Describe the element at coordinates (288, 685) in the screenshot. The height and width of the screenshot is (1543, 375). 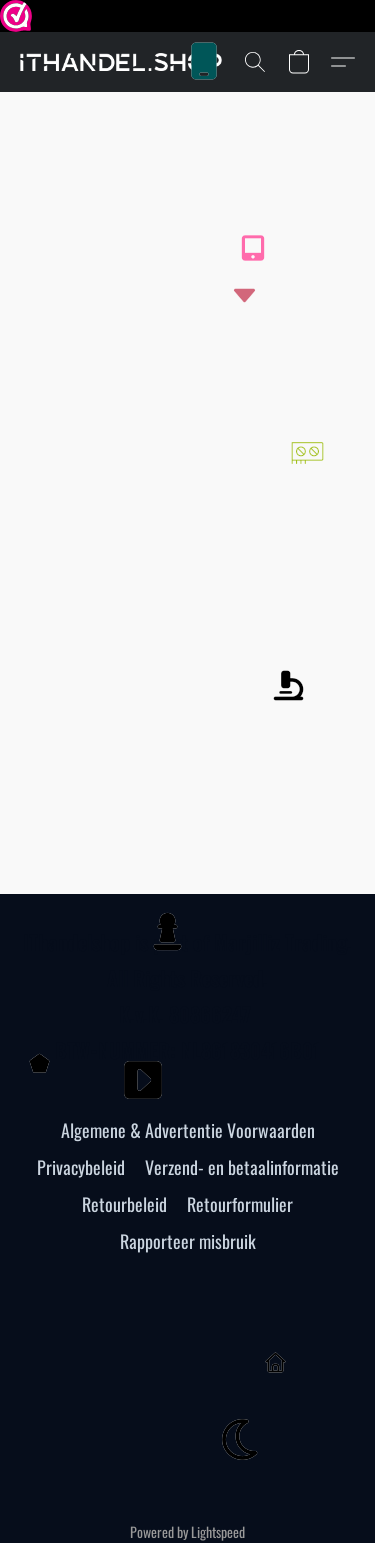
I see `access scientific or laboratory tools` at that location.